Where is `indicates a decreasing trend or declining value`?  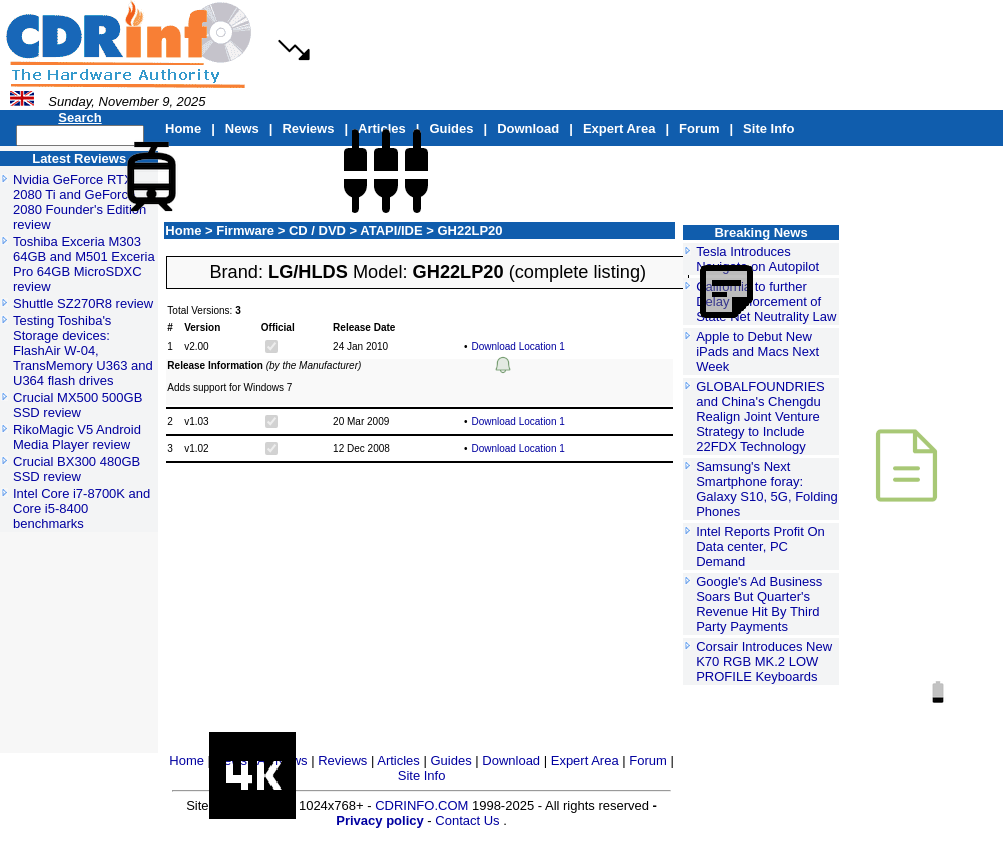 indicates a decreasing trend or declining value is located at coordinates (294, 50).